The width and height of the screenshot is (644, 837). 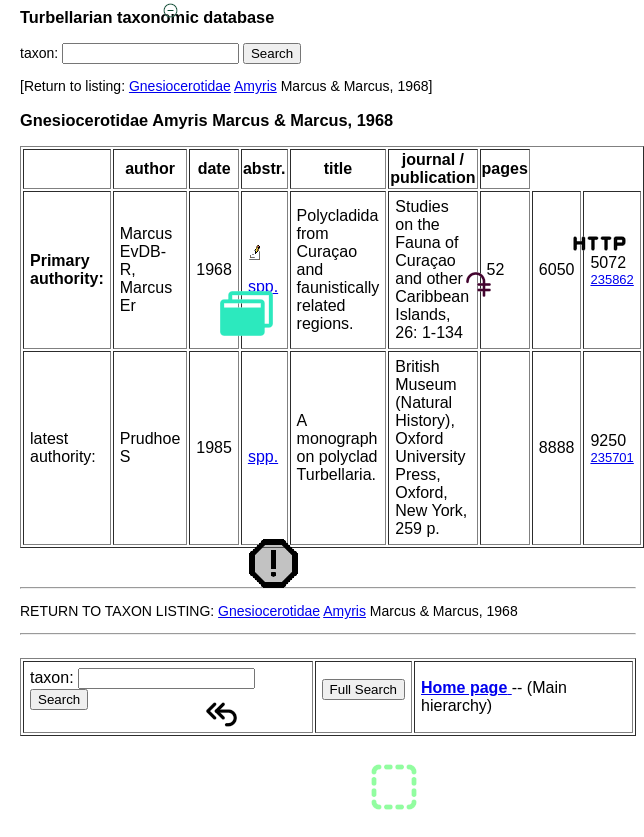 What do you see at coordinates (599, 243) in the screenshot?
I see `indicates a web link or URL` at bounding box center [599, 243].